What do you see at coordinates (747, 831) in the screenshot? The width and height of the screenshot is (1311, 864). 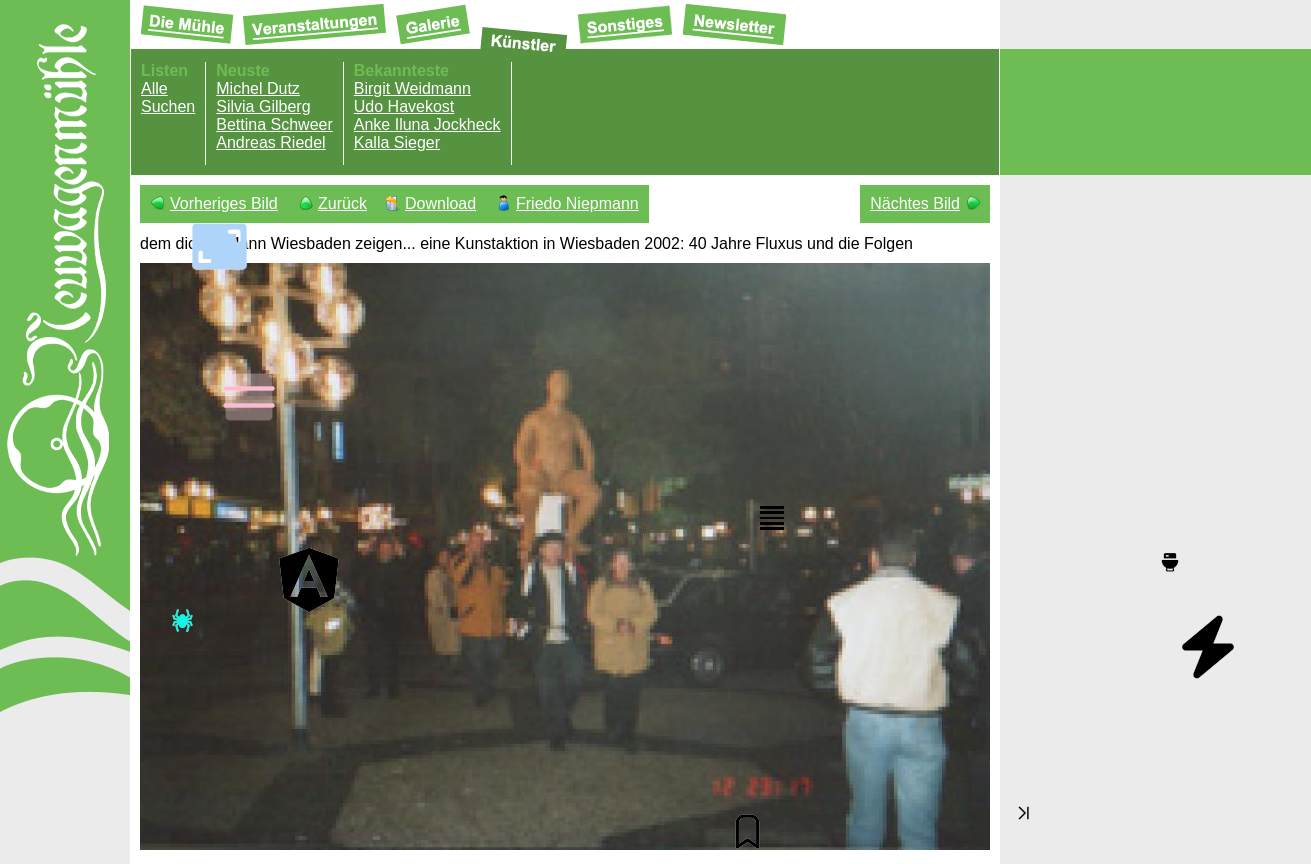 I see `save this item for later` at bounding box center [747, 831].